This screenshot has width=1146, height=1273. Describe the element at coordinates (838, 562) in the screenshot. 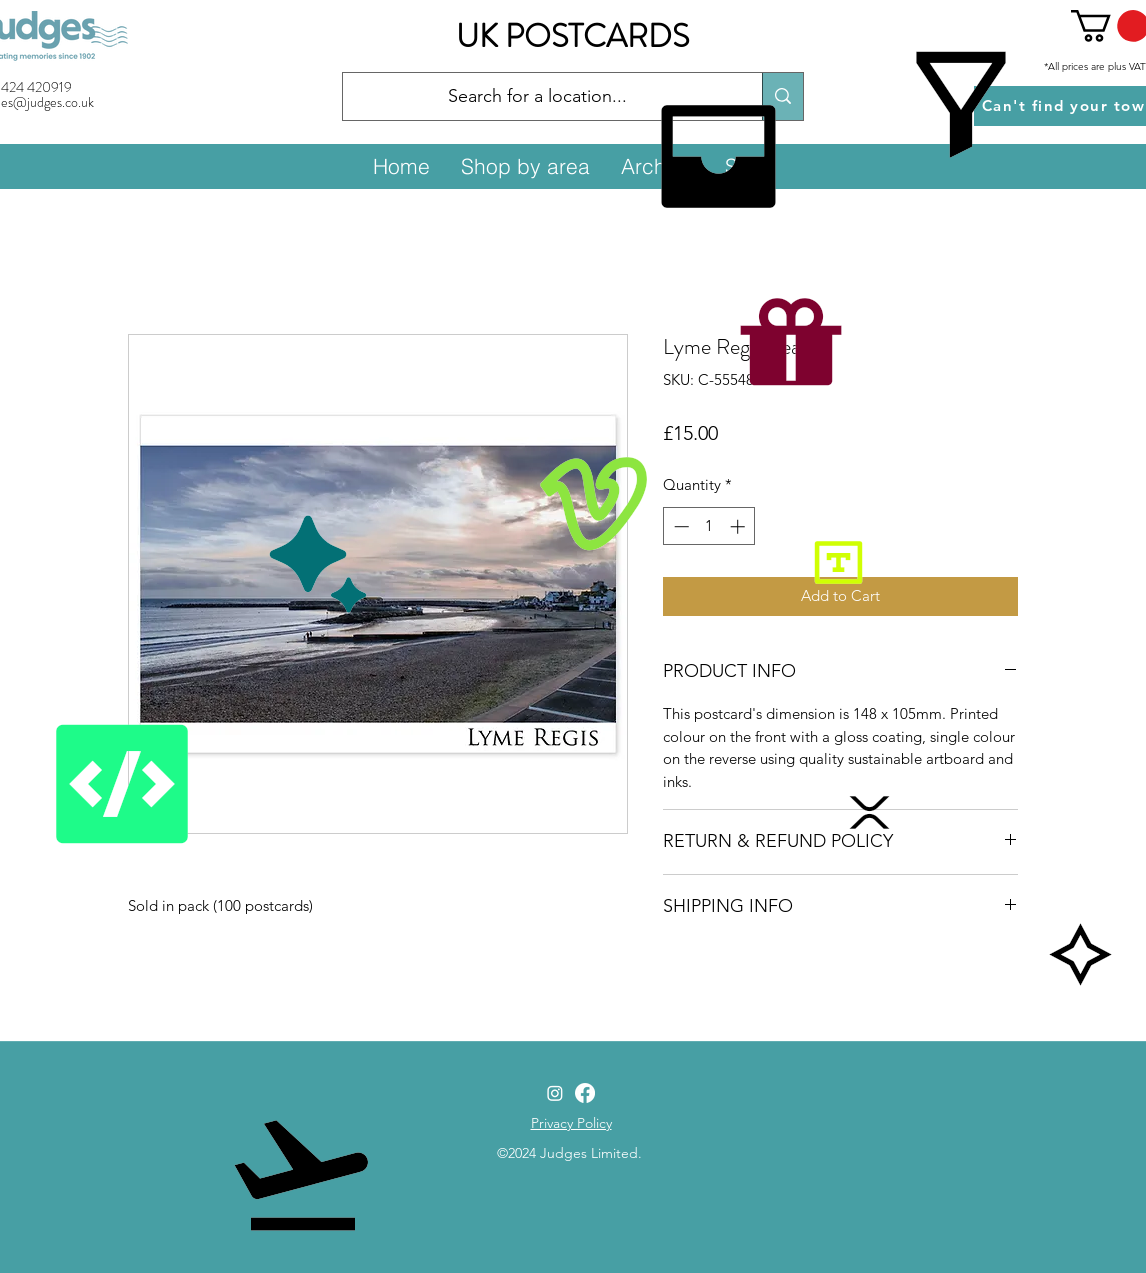

I see `insert a text snippet or template` at that location.